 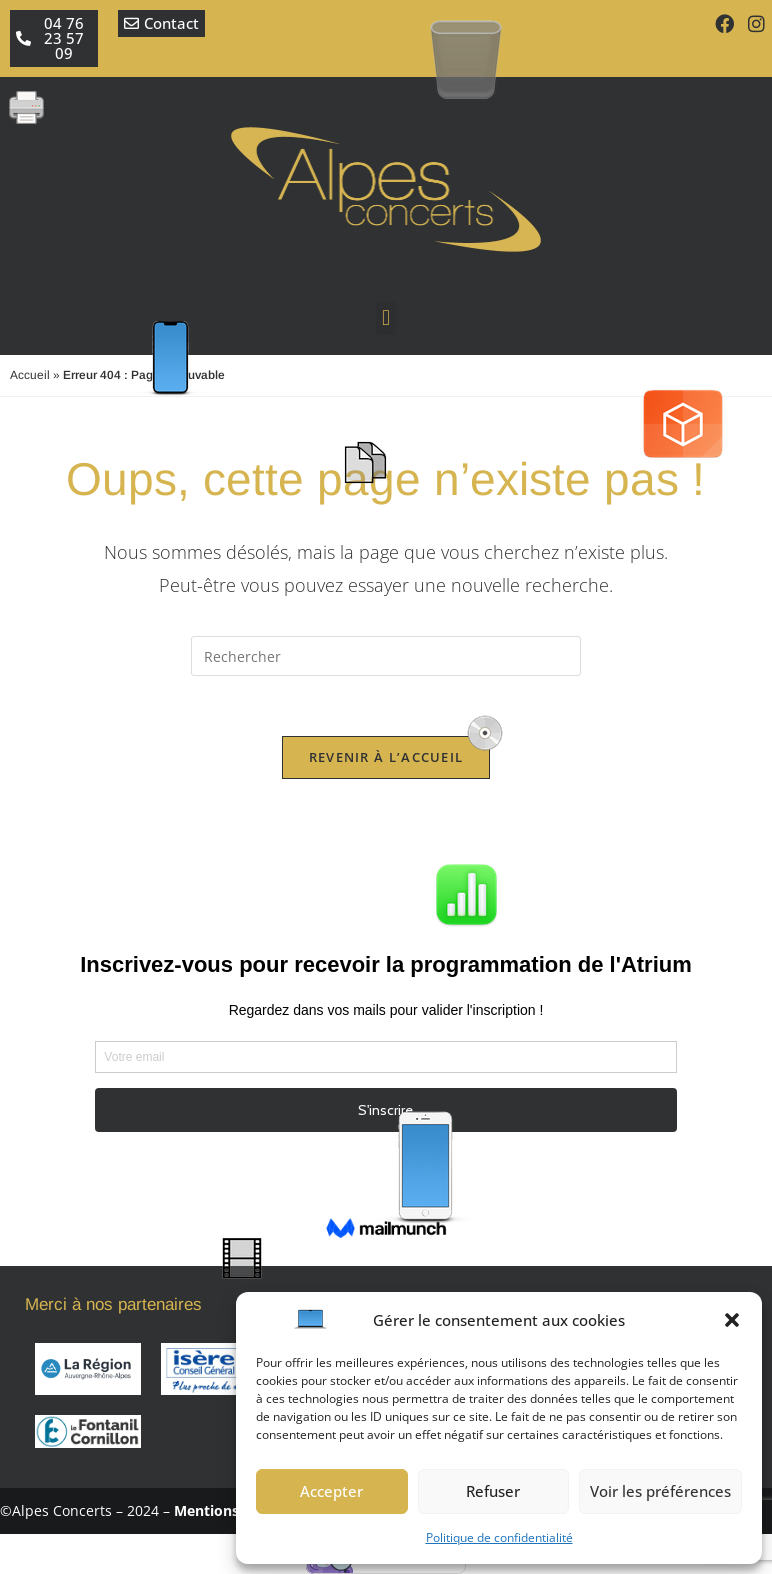 What do you see at coordinates (466, 894) in the screenshot?
I see `open Numbers spreadsheet app` at bounding box center [466, 894].